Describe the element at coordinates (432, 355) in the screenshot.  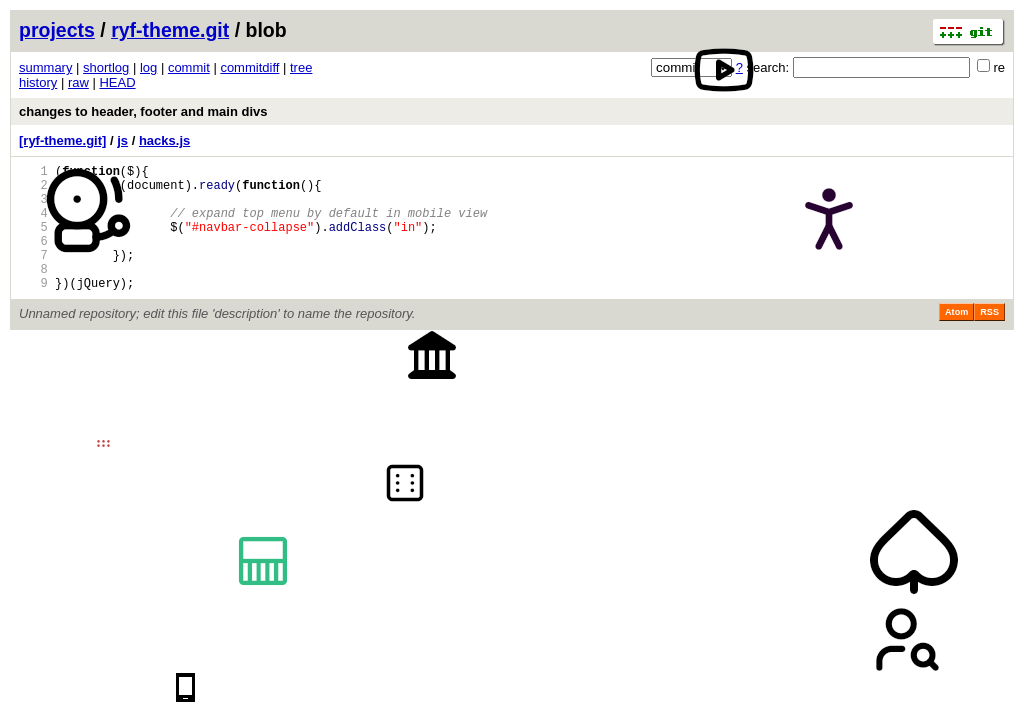
I see `view nearby landmarks or points of interest` at that location.